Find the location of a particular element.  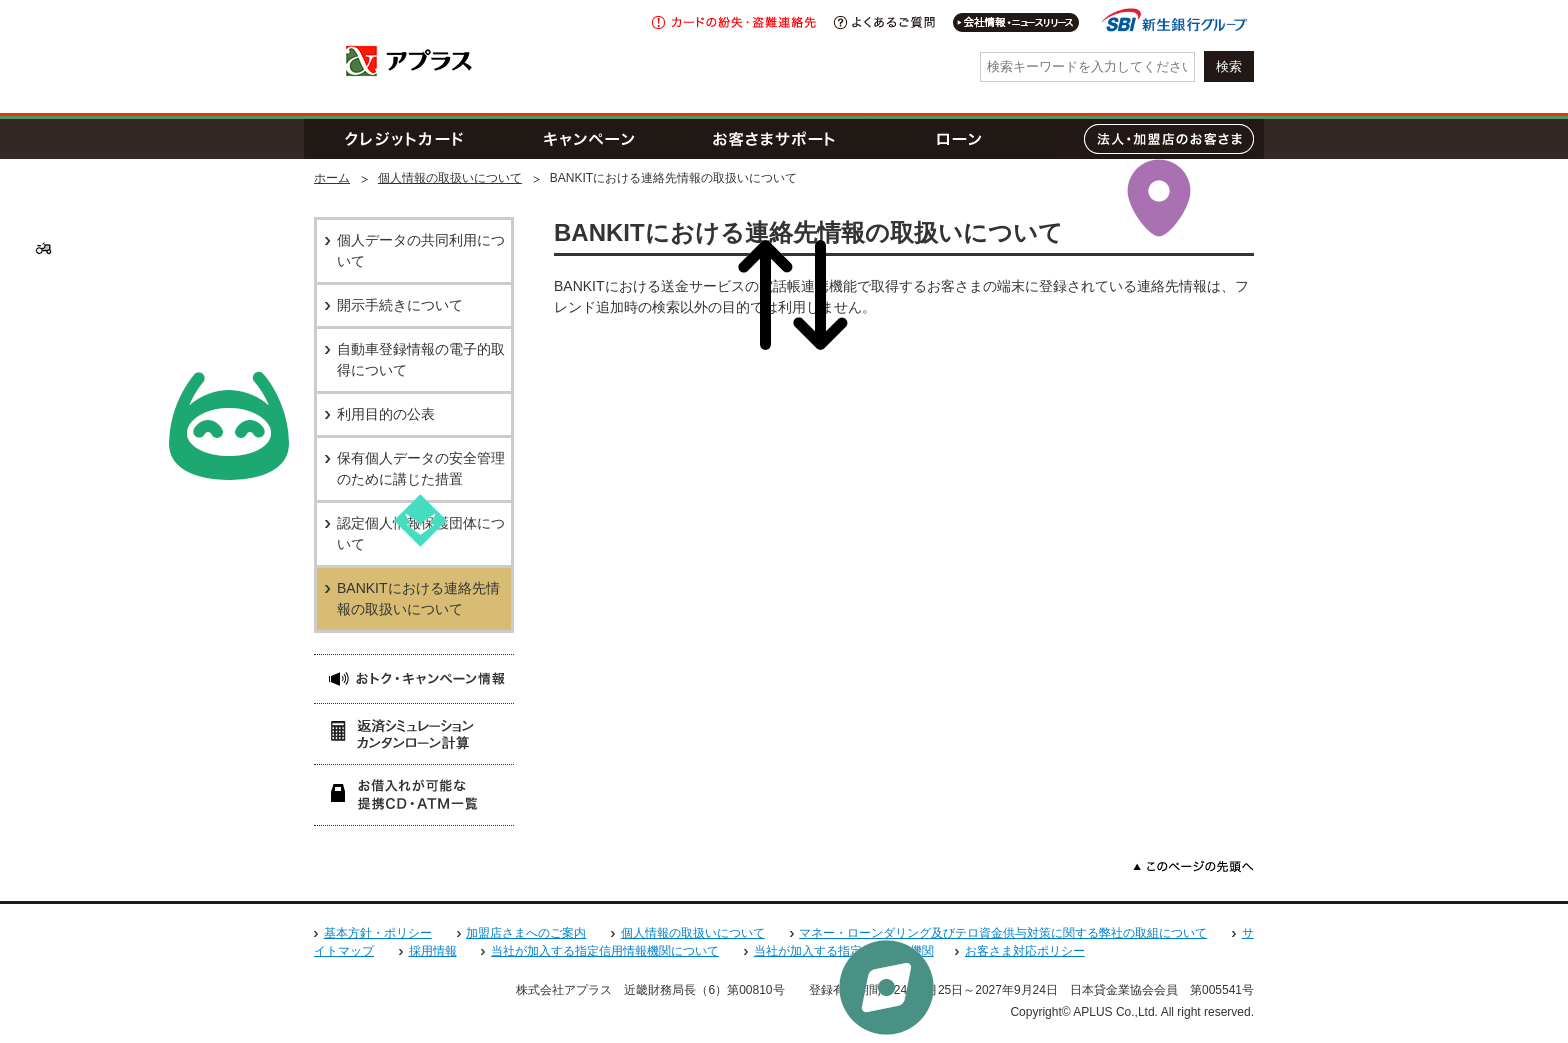

open the discord server discovery page is located at coordinates (886, 987).